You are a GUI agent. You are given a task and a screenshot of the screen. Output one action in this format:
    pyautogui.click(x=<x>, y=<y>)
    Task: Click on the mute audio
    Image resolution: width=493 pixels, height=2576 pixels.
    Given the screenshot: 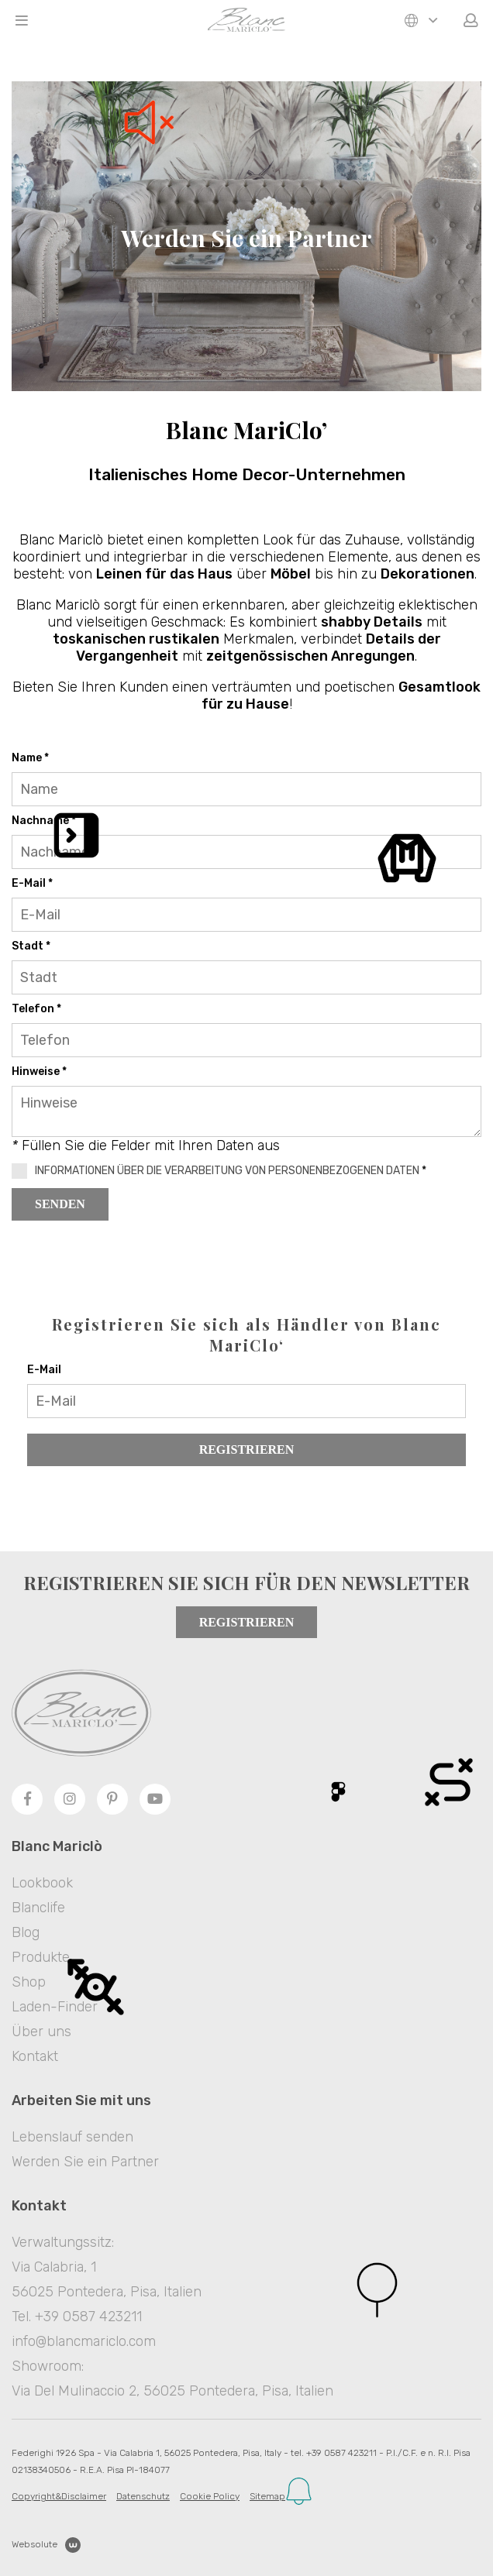 What is the action you would take?
    pyautogui.click(x=147, y=122)
    